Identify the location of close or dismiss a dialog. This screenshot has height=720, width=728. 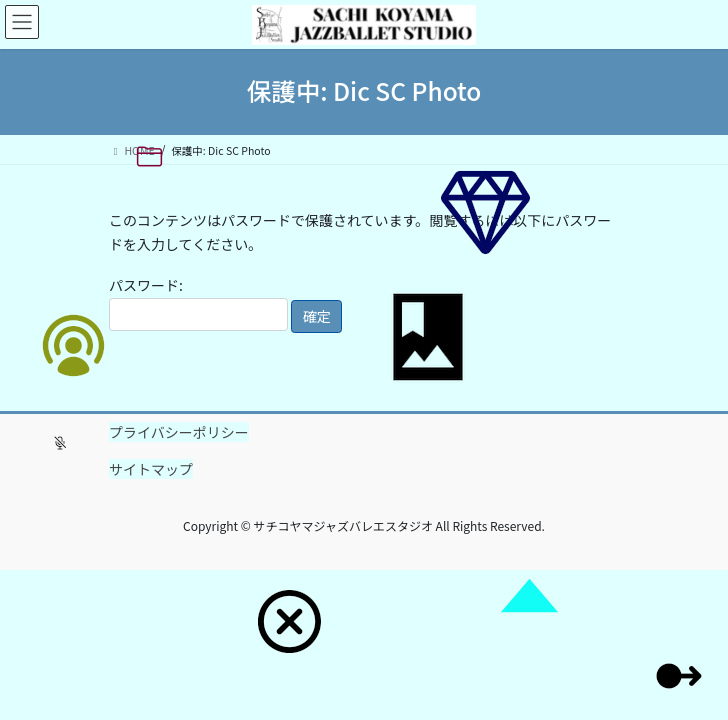
(289, 621).